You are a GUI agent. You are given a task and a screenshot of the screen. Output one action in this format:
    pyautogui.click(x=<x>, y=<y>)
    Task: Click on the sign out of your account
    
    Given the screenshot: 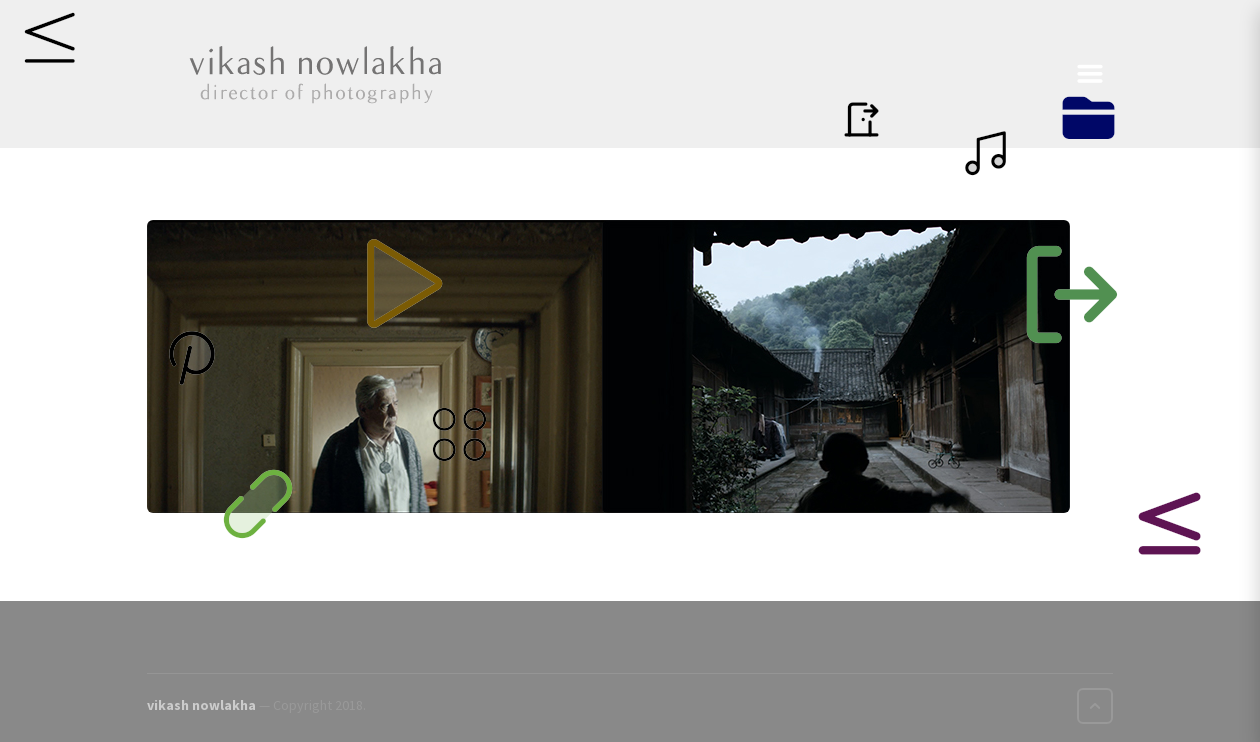 What is the action you would take?
    pyautogui.click(x=1068, y=294)
    